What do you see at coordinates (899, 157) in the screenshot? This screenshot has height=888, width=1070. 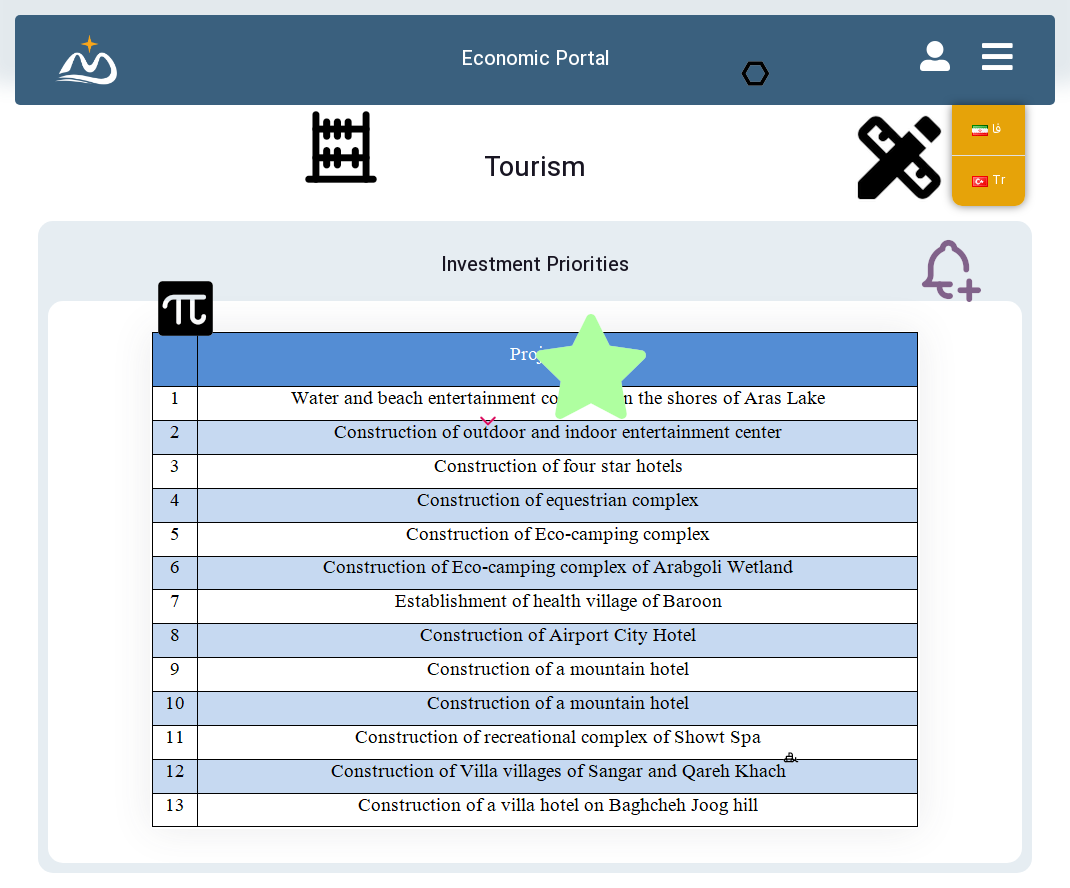 I see `access design tools and services` at bounding box center [899, 157].